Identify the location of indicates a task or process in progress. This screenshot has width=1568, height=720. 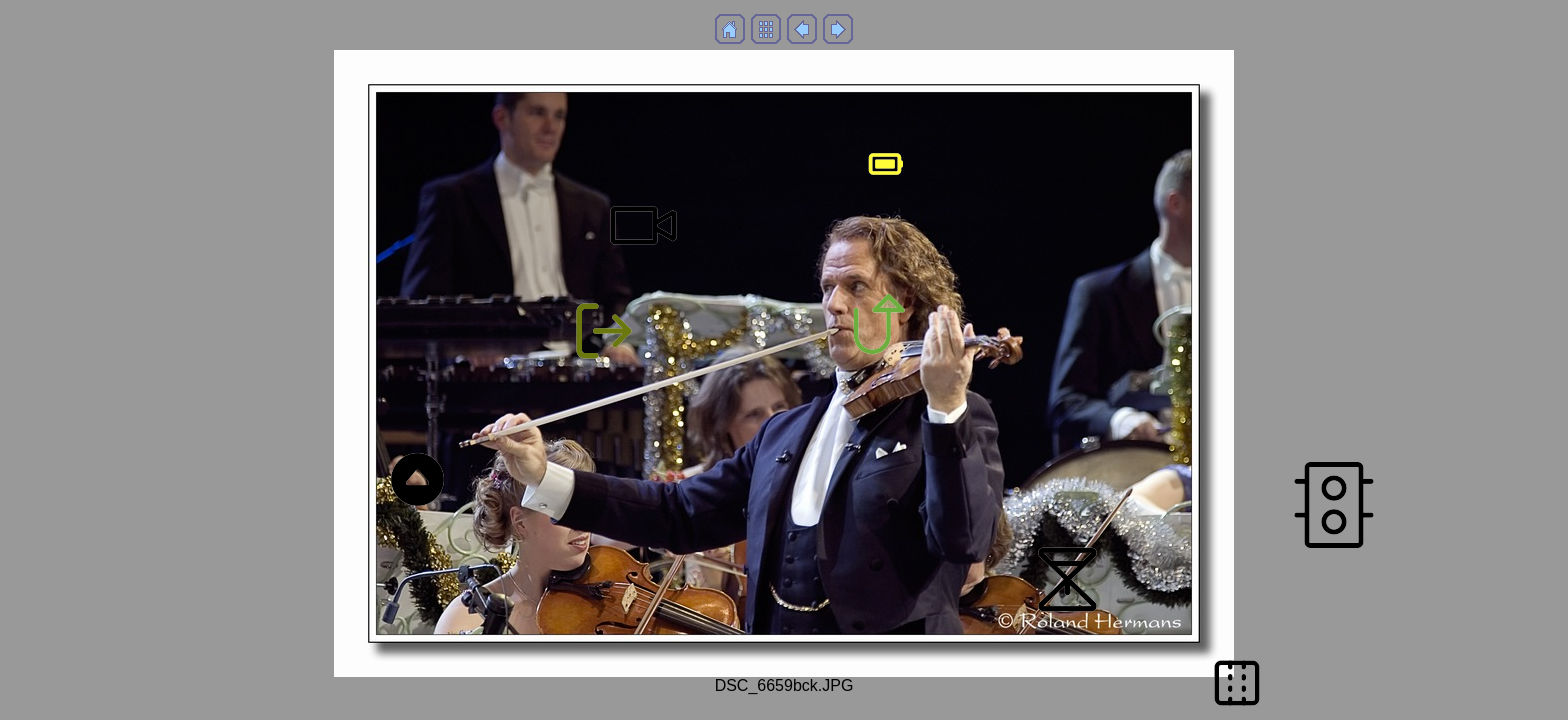
(1067, 579).